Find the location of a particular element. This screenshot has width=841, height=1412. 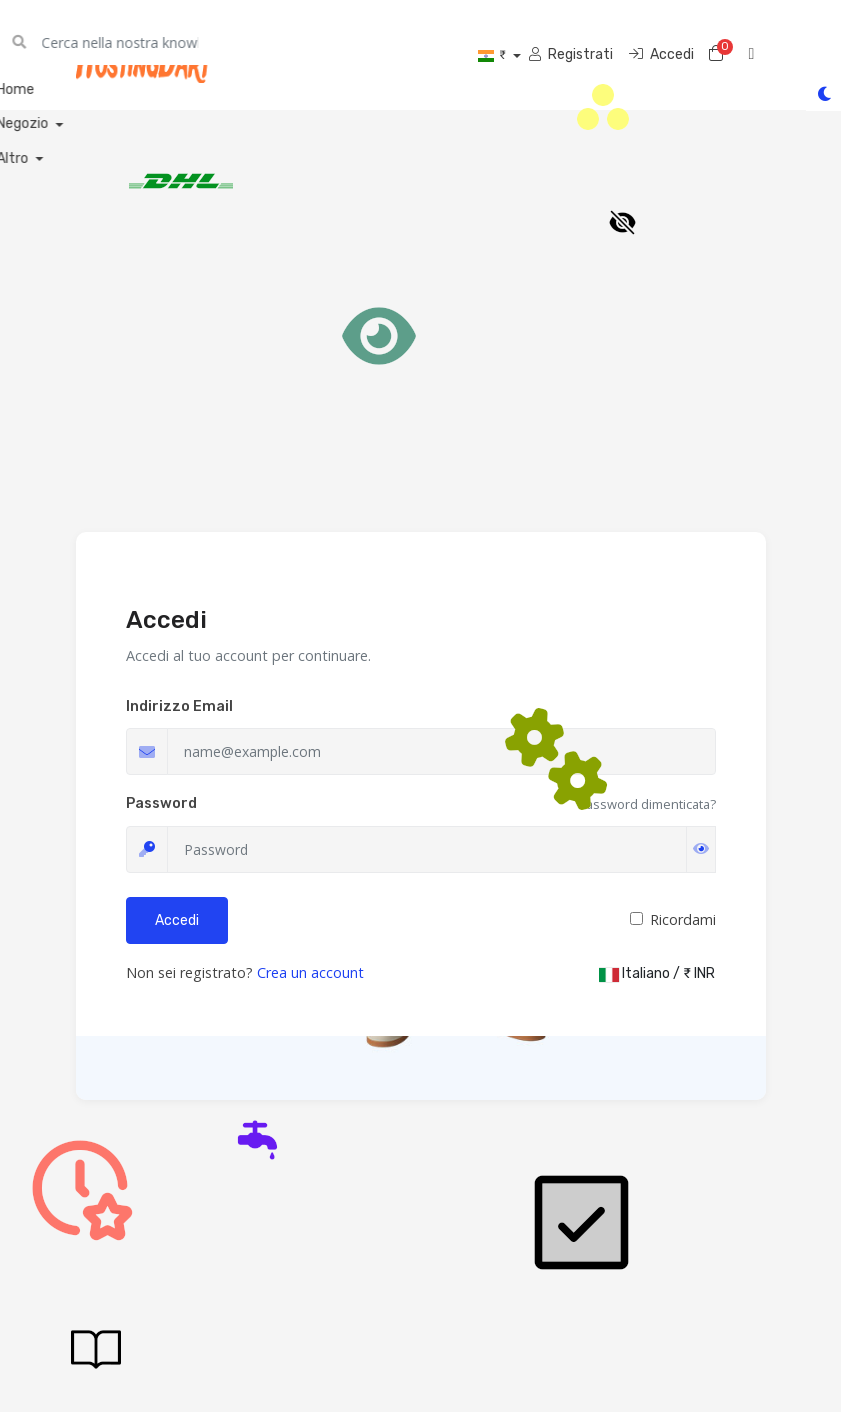

hide password or sensitive content is located at coordinates (622, 222).